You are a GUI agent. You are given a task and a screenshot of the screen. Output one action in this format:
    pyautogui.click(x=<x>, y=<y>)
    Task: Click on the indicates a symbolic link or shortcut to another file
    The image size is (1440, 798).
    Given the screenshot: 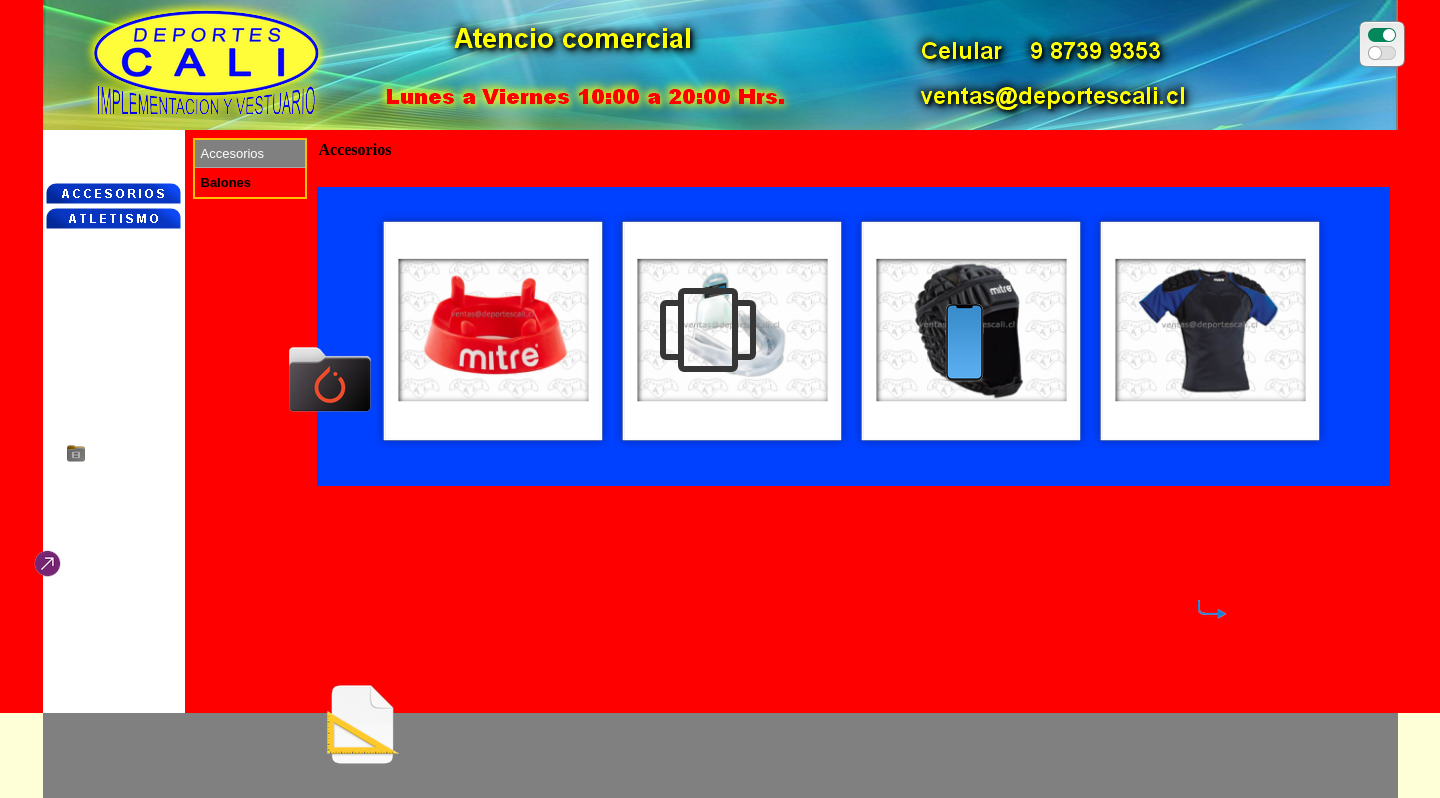 What is the action you would take?
    pyautogui.click(x=47, y=563)
    